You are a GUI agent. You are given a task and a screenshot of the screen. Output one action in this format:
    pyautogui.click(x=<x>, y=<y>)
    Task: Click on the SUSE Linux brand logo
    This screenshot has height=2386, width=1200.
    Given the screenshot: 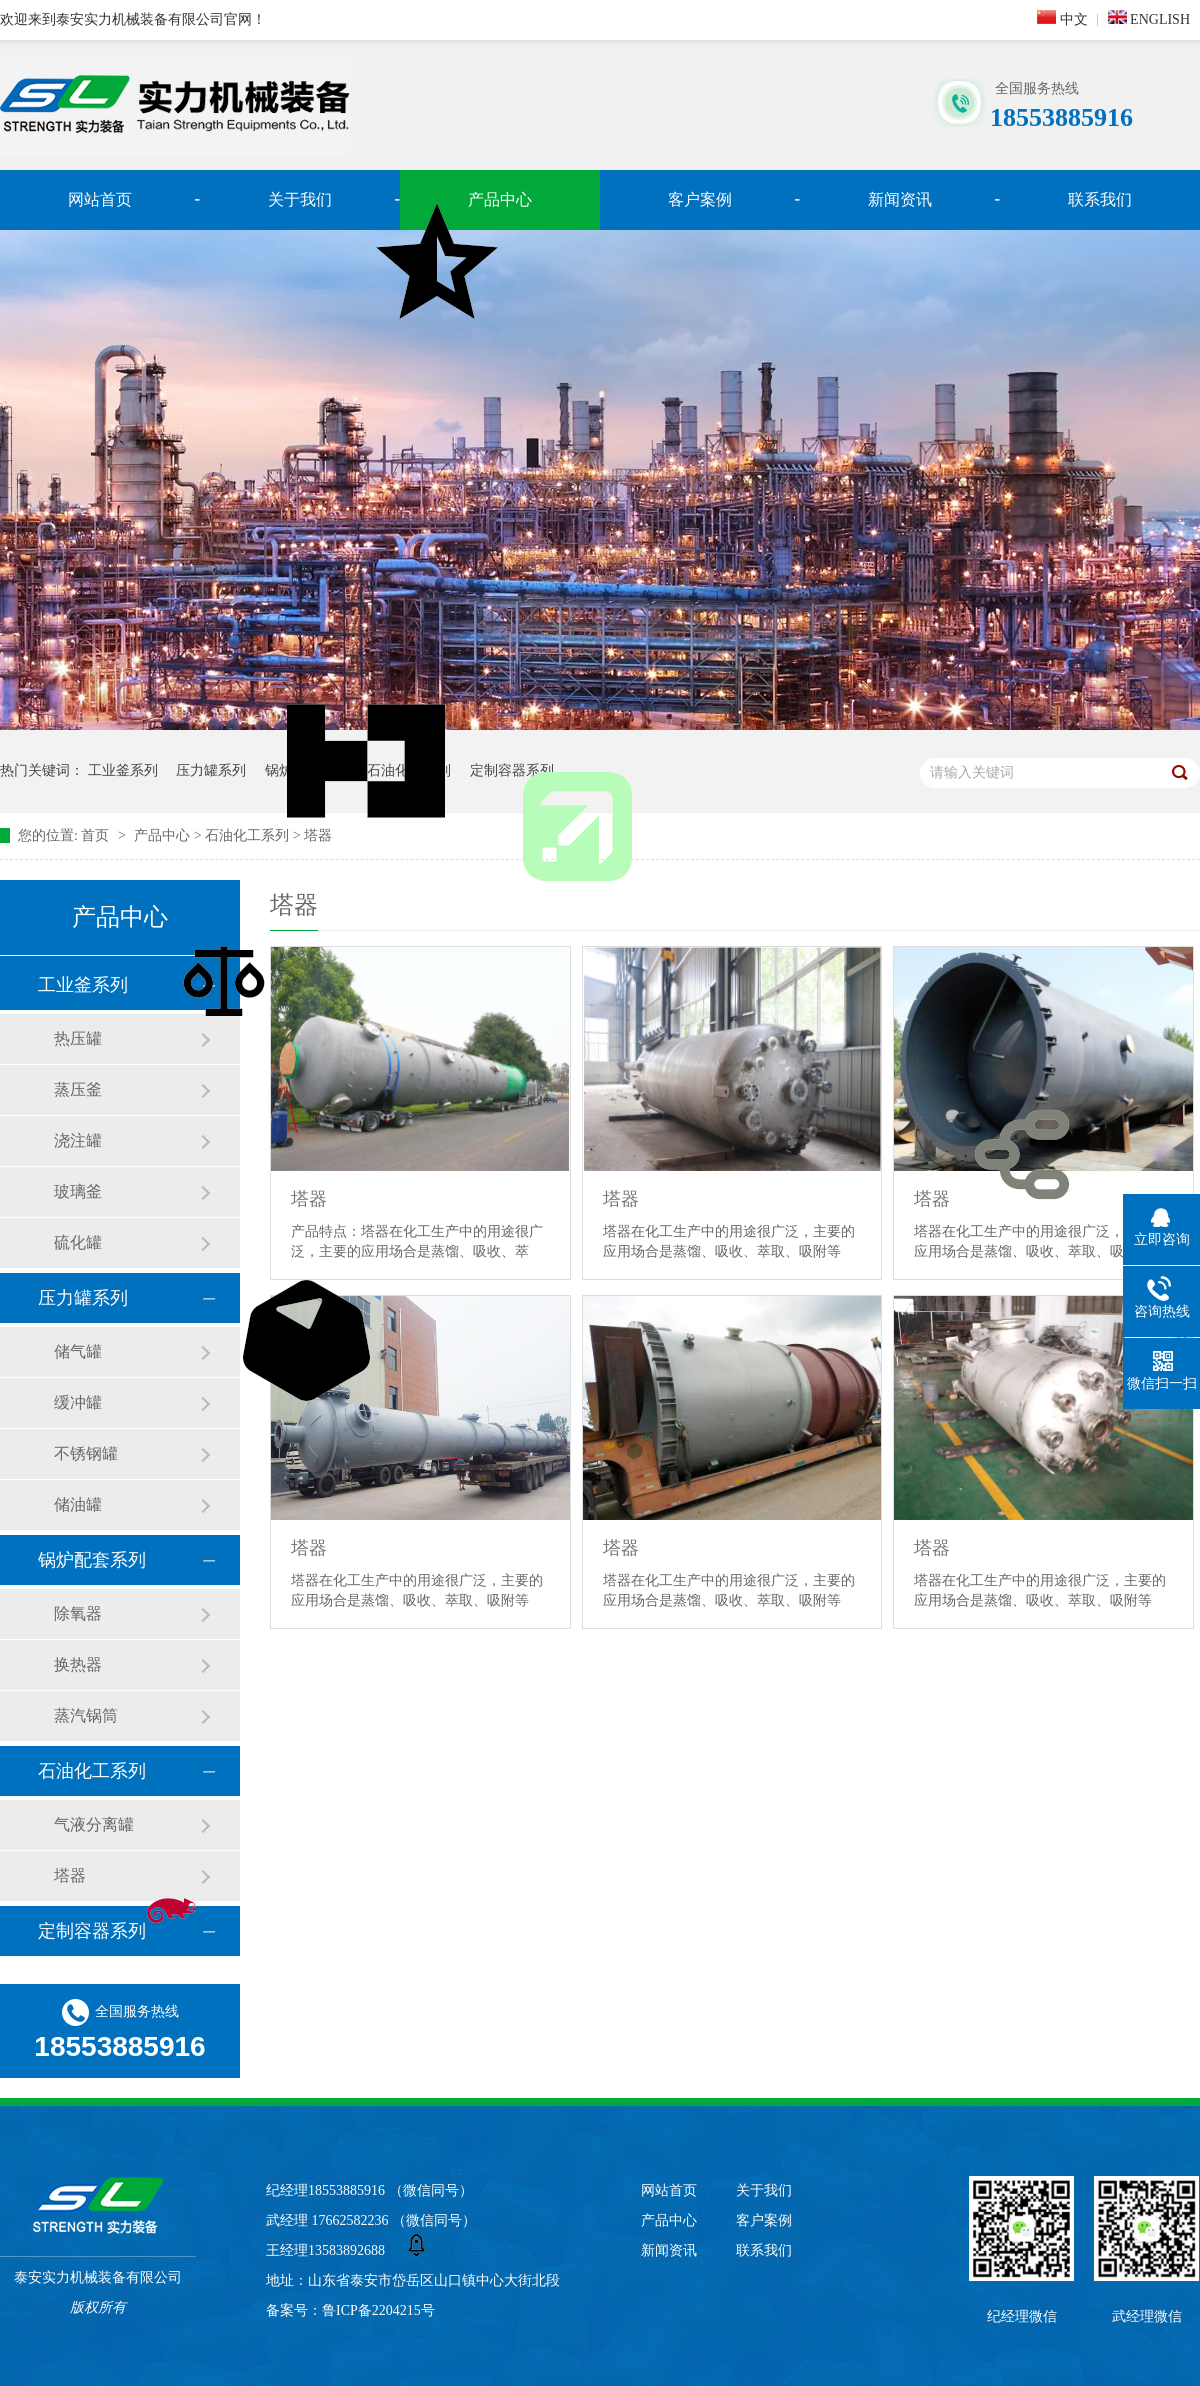 What is the action you would take?
    pyautogui.click(x=171, y=1910)
    